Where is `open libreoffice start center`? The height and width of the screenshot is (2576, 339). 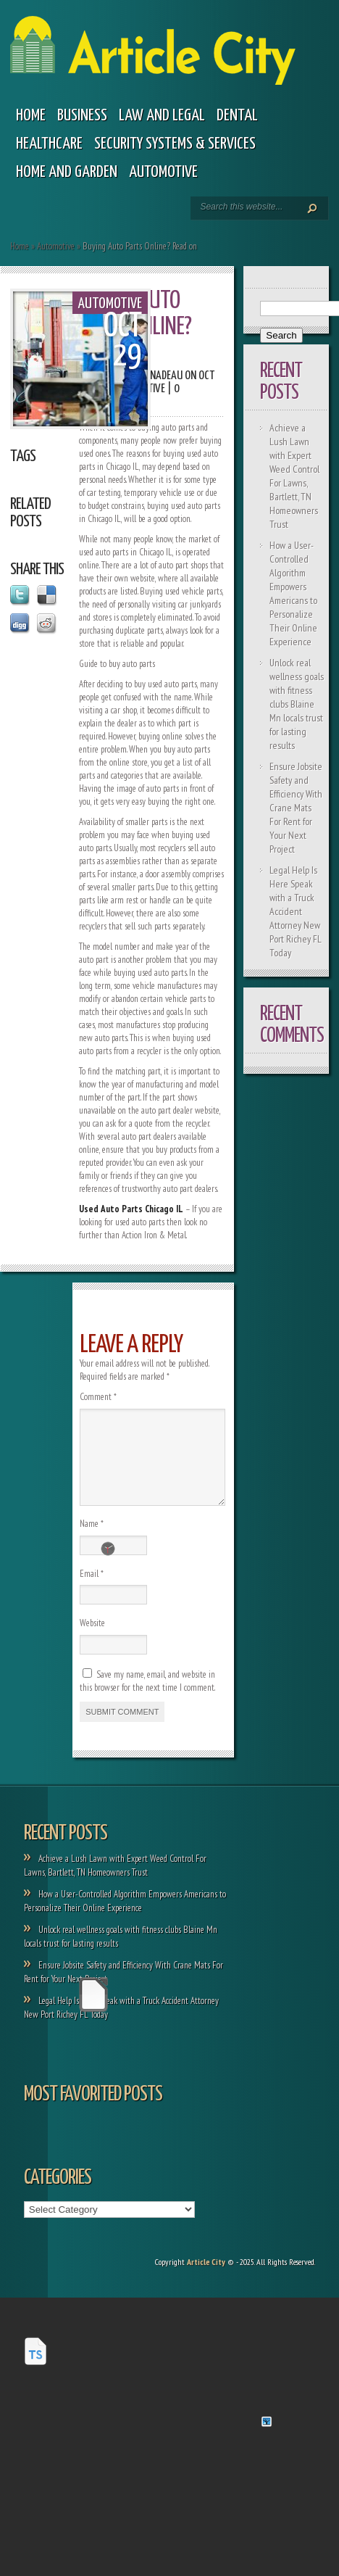 open libreoffice start center is located at coordinates (93, 1995).